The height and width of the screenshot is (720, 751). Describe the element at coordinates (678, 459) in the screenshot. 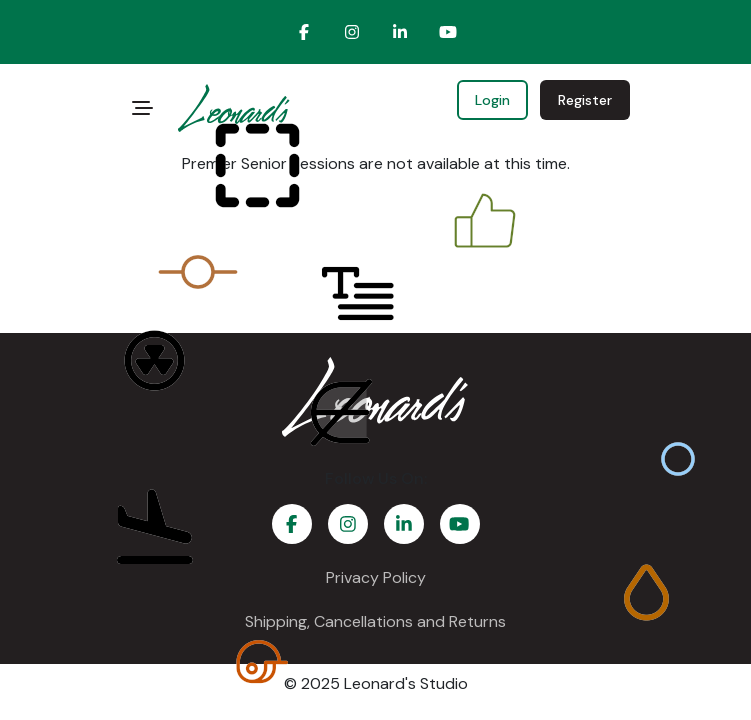

I see `indicates dry clean only care instruction` at that location.